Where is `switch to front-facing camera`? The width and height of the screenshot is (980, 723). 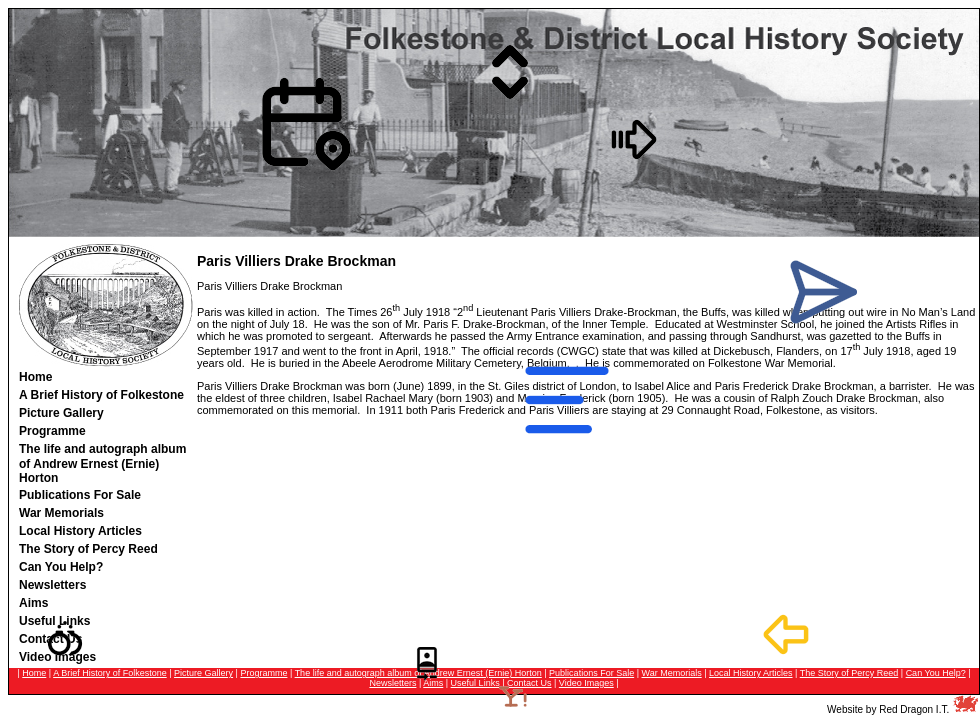 switch to front-facing camera is located at coordinates (427, 664).